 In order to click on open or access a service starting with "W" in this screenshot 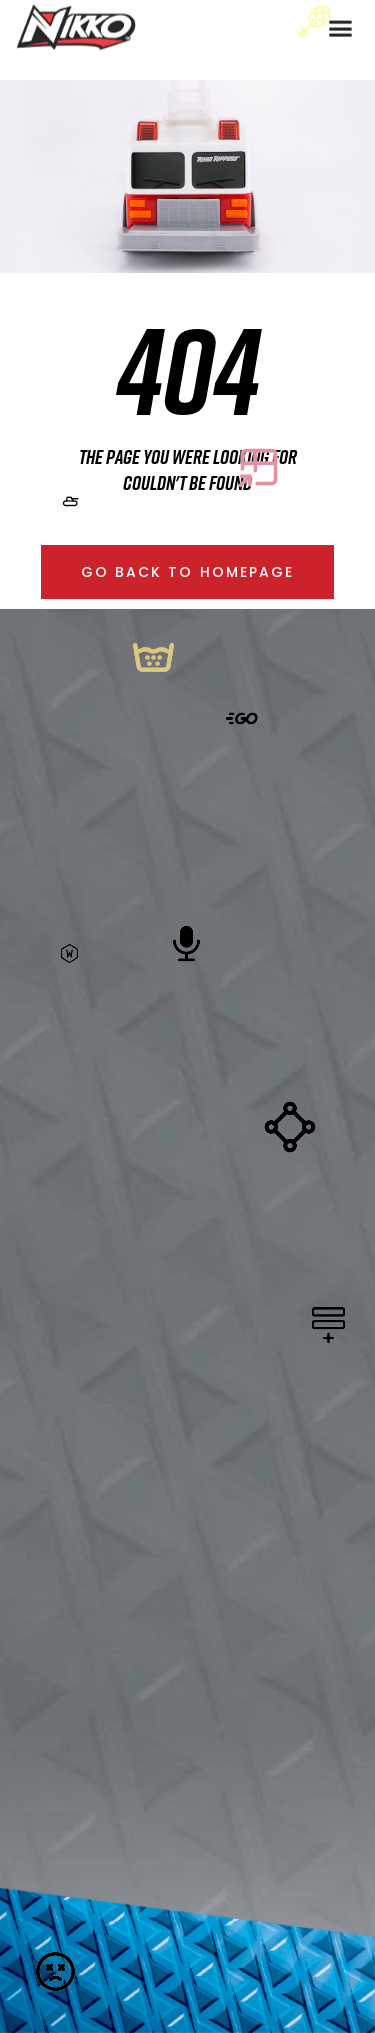, I will do `click(69, 953)`.